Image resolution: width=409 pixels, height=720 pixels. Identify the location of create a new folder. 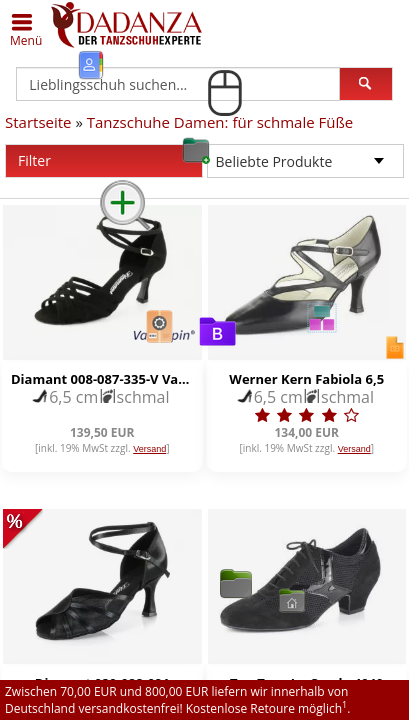
(196, 150).